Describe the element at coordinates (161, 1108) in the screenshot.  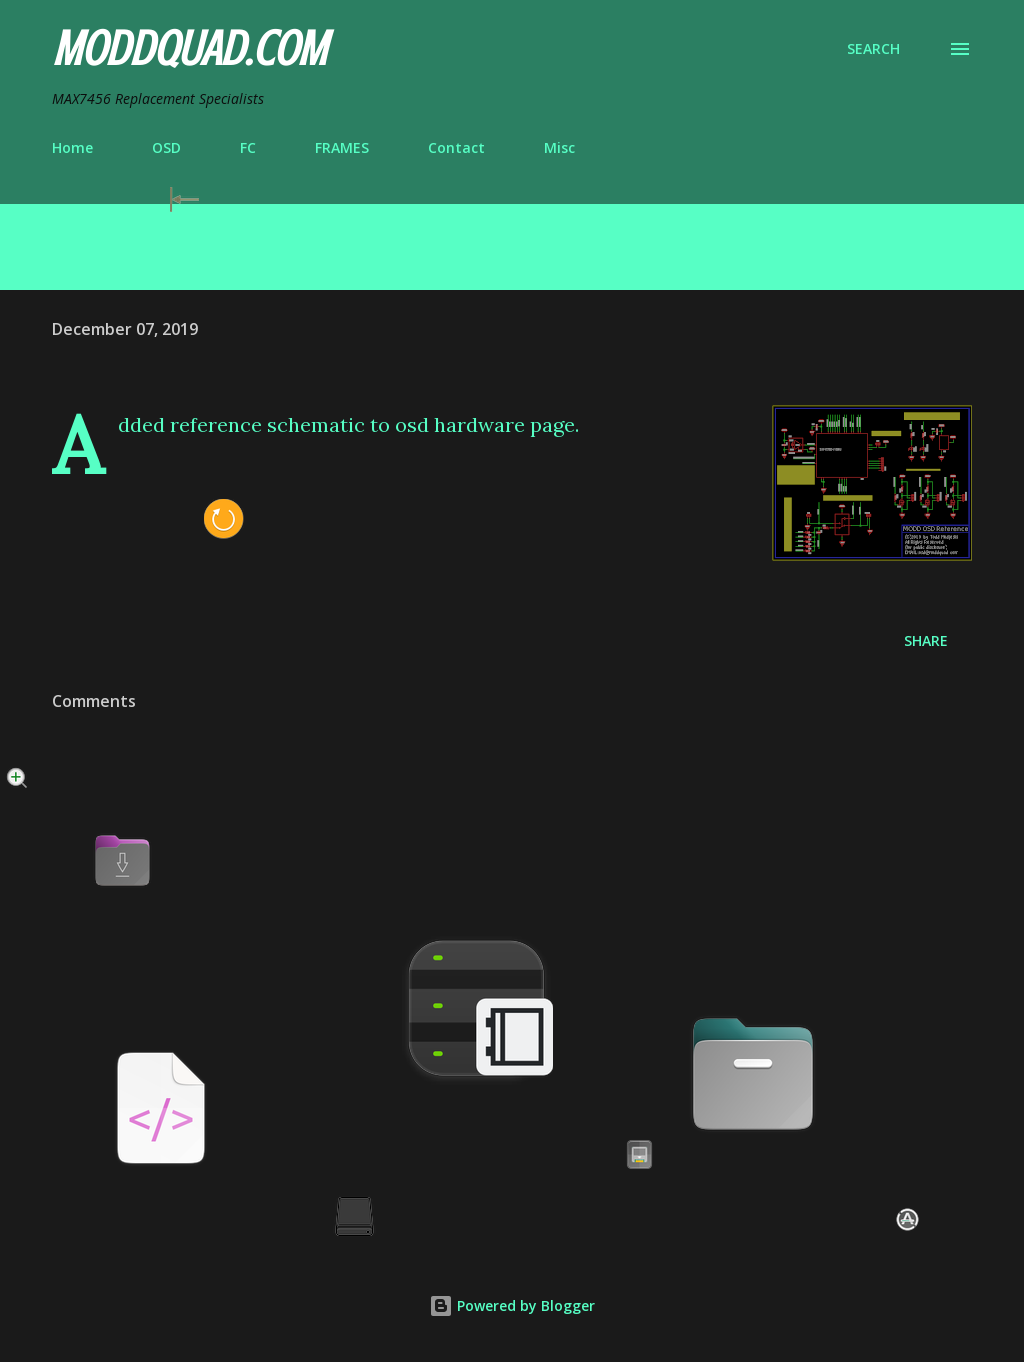
I see `an xml or markup language file` at that location.